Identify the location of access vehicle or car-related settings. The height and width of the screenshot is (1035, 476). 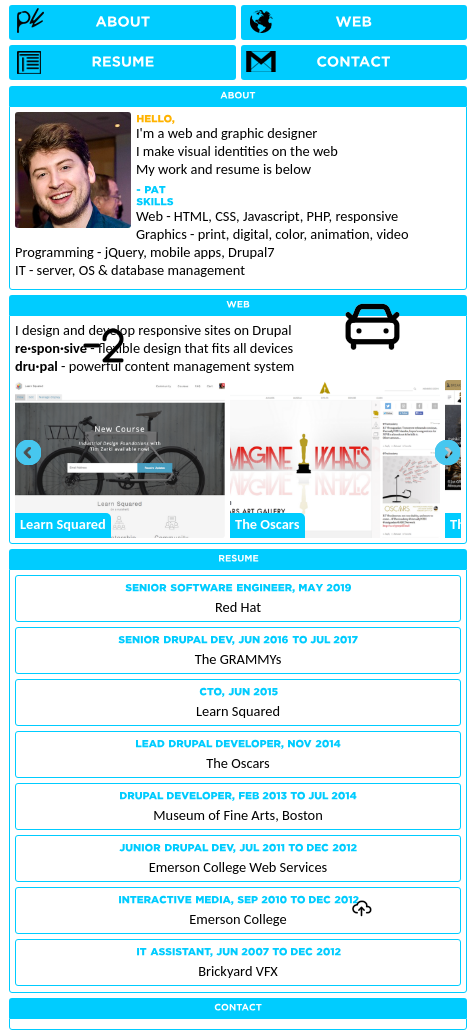
(372, 325).